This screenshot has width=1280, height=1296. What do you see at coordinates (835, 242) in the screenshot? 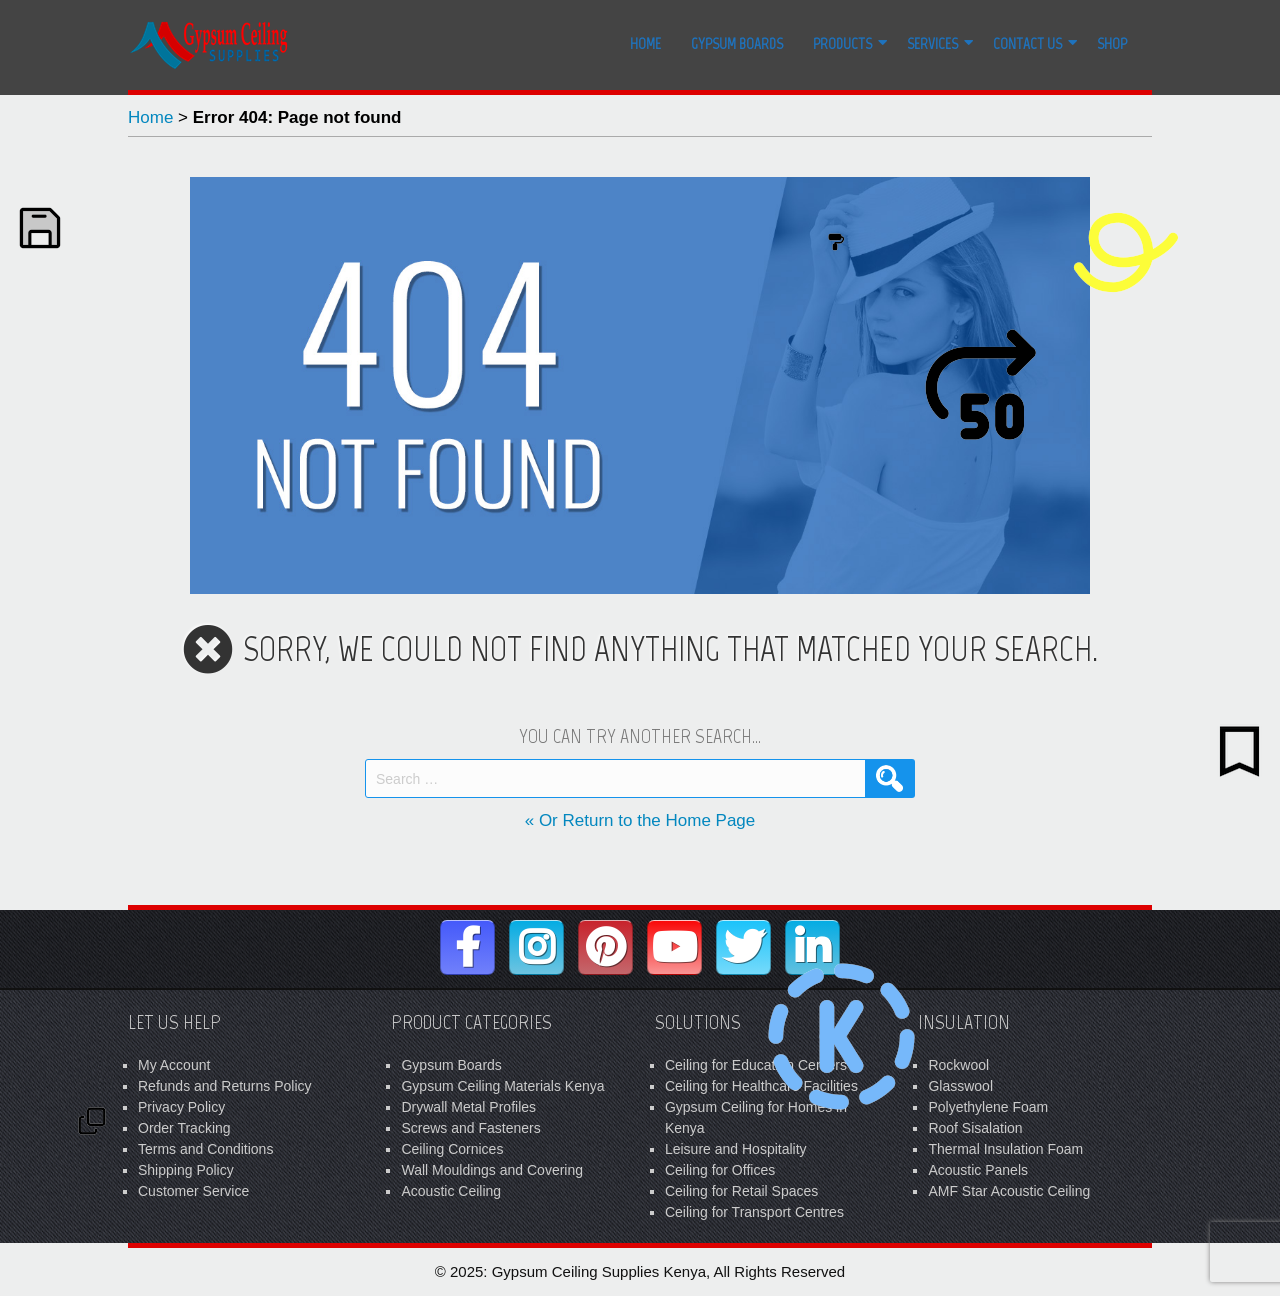
I see `access painting or drawing tools` at bounding box center [835, 242].